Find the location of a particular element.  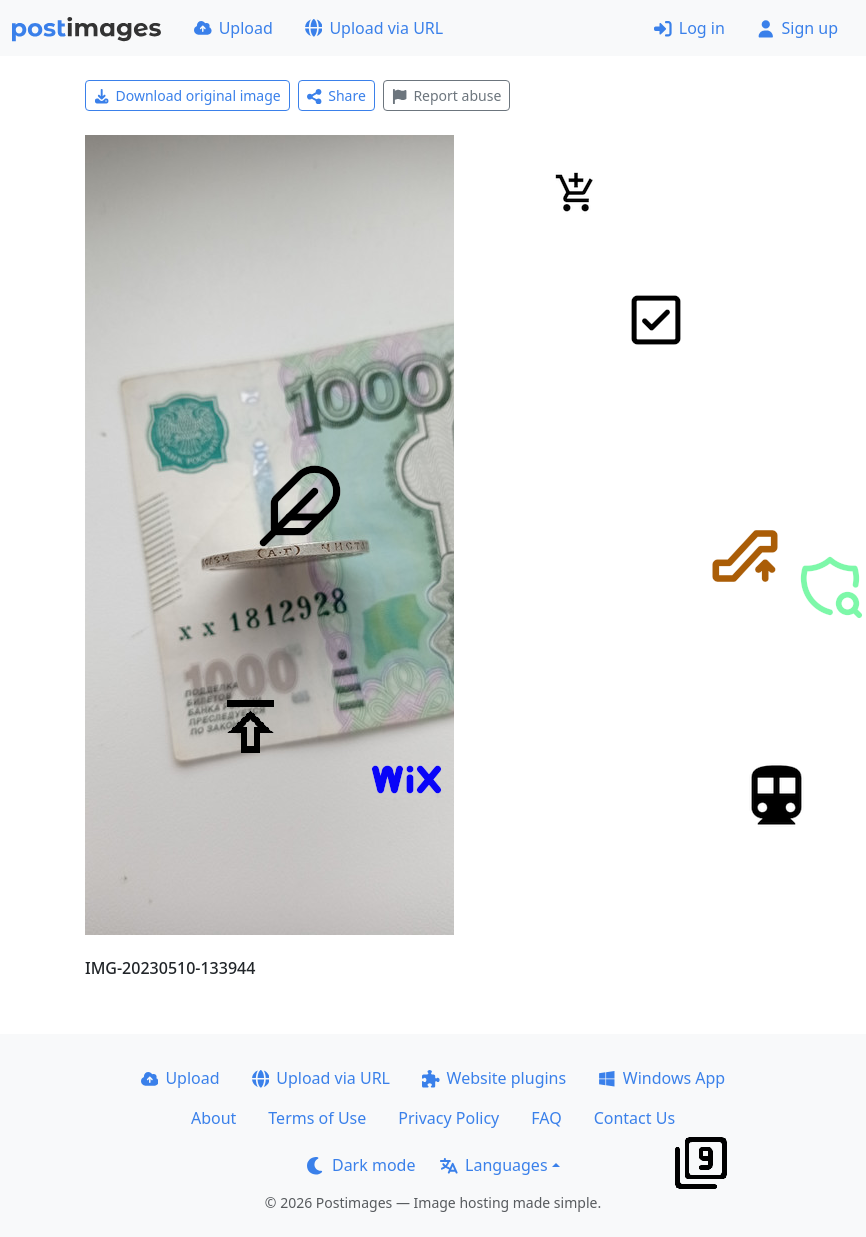

search security settings is located at coordinates (830, 586).